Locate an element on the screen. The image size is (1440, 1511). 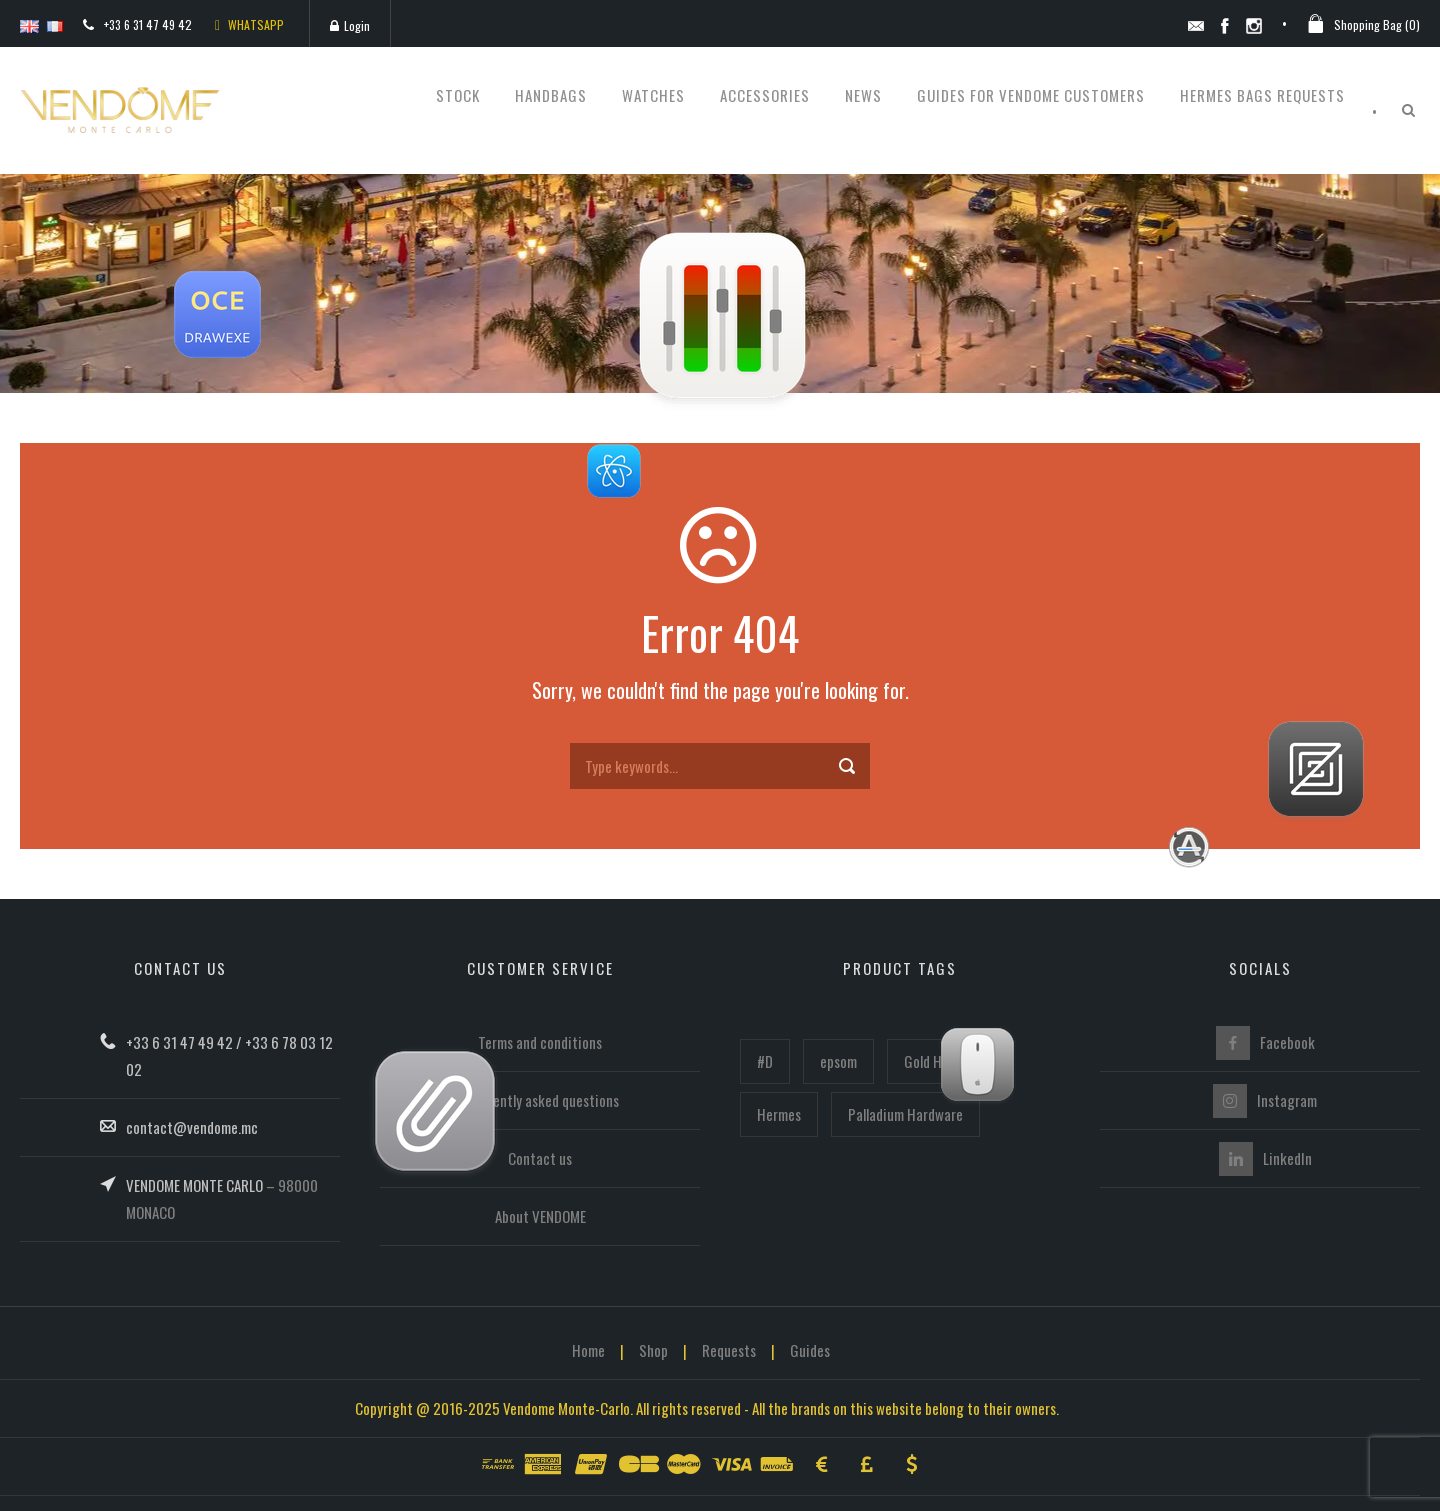
open mouse and trackpad settings is located at coordinates (977, 1064).